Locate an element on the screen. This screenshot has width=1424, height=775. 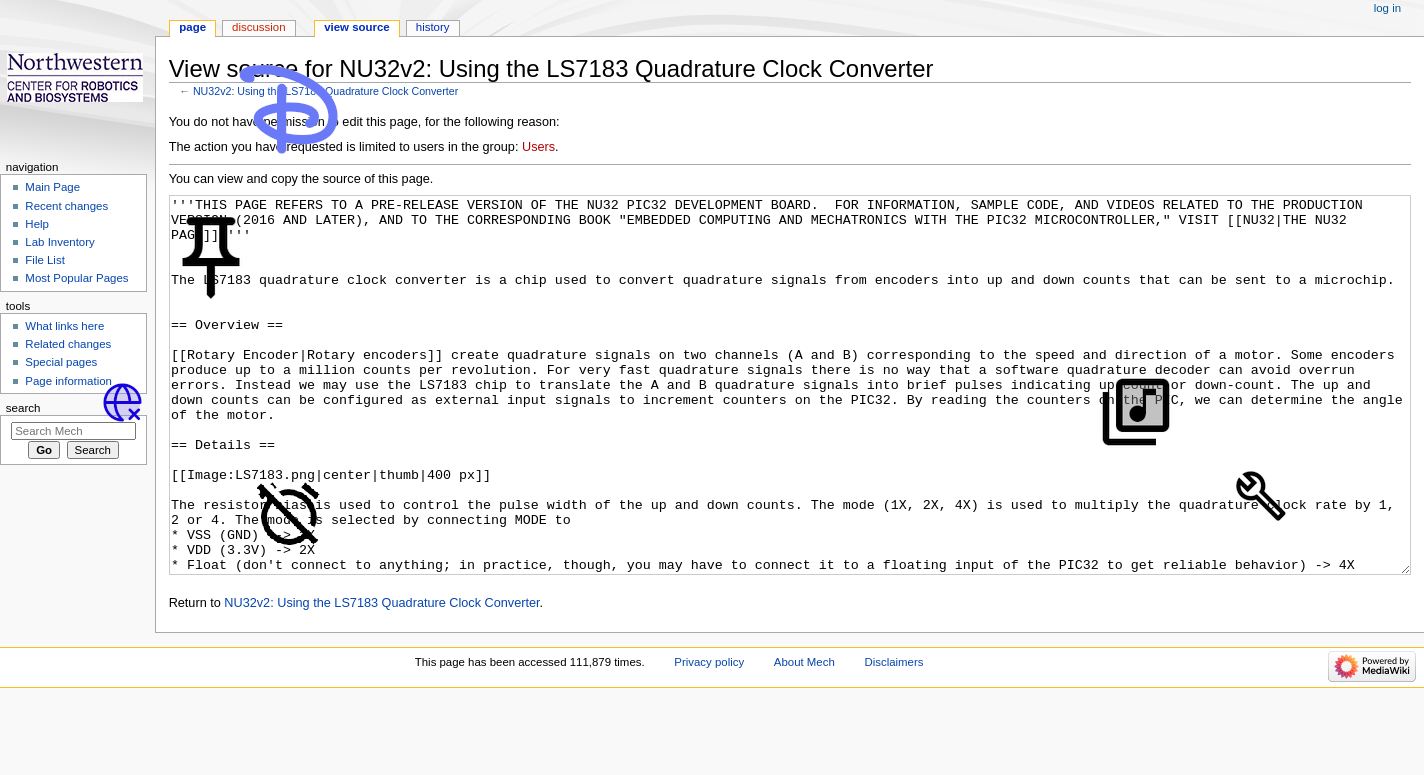
pin an item to keep it visible is located at coordinates (211, 258).